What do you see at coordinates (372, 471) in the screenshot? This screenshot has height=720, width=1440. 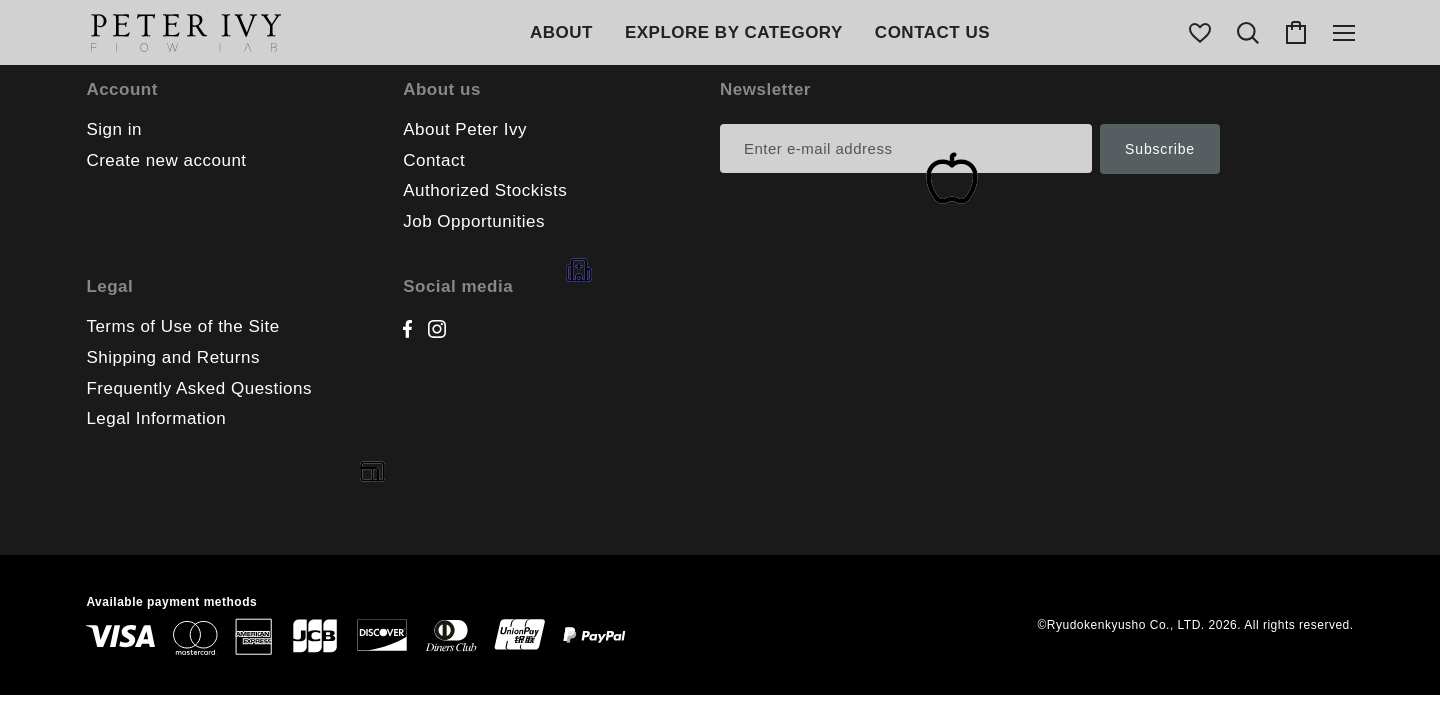 I see `adjust aspect ratio settings` at bounding box center [372, 471].